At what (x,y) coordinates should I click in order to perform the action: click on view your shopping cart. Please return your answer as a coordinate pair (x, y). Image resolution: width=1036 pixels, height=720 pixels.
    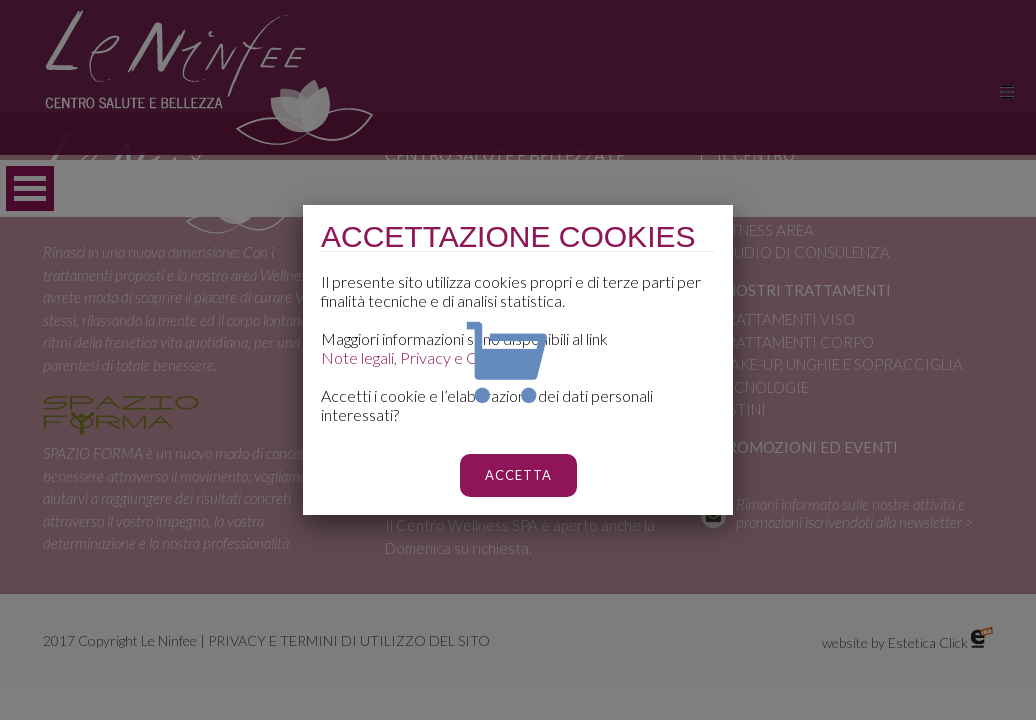
    Looking at the image, I should click on (505, 360).